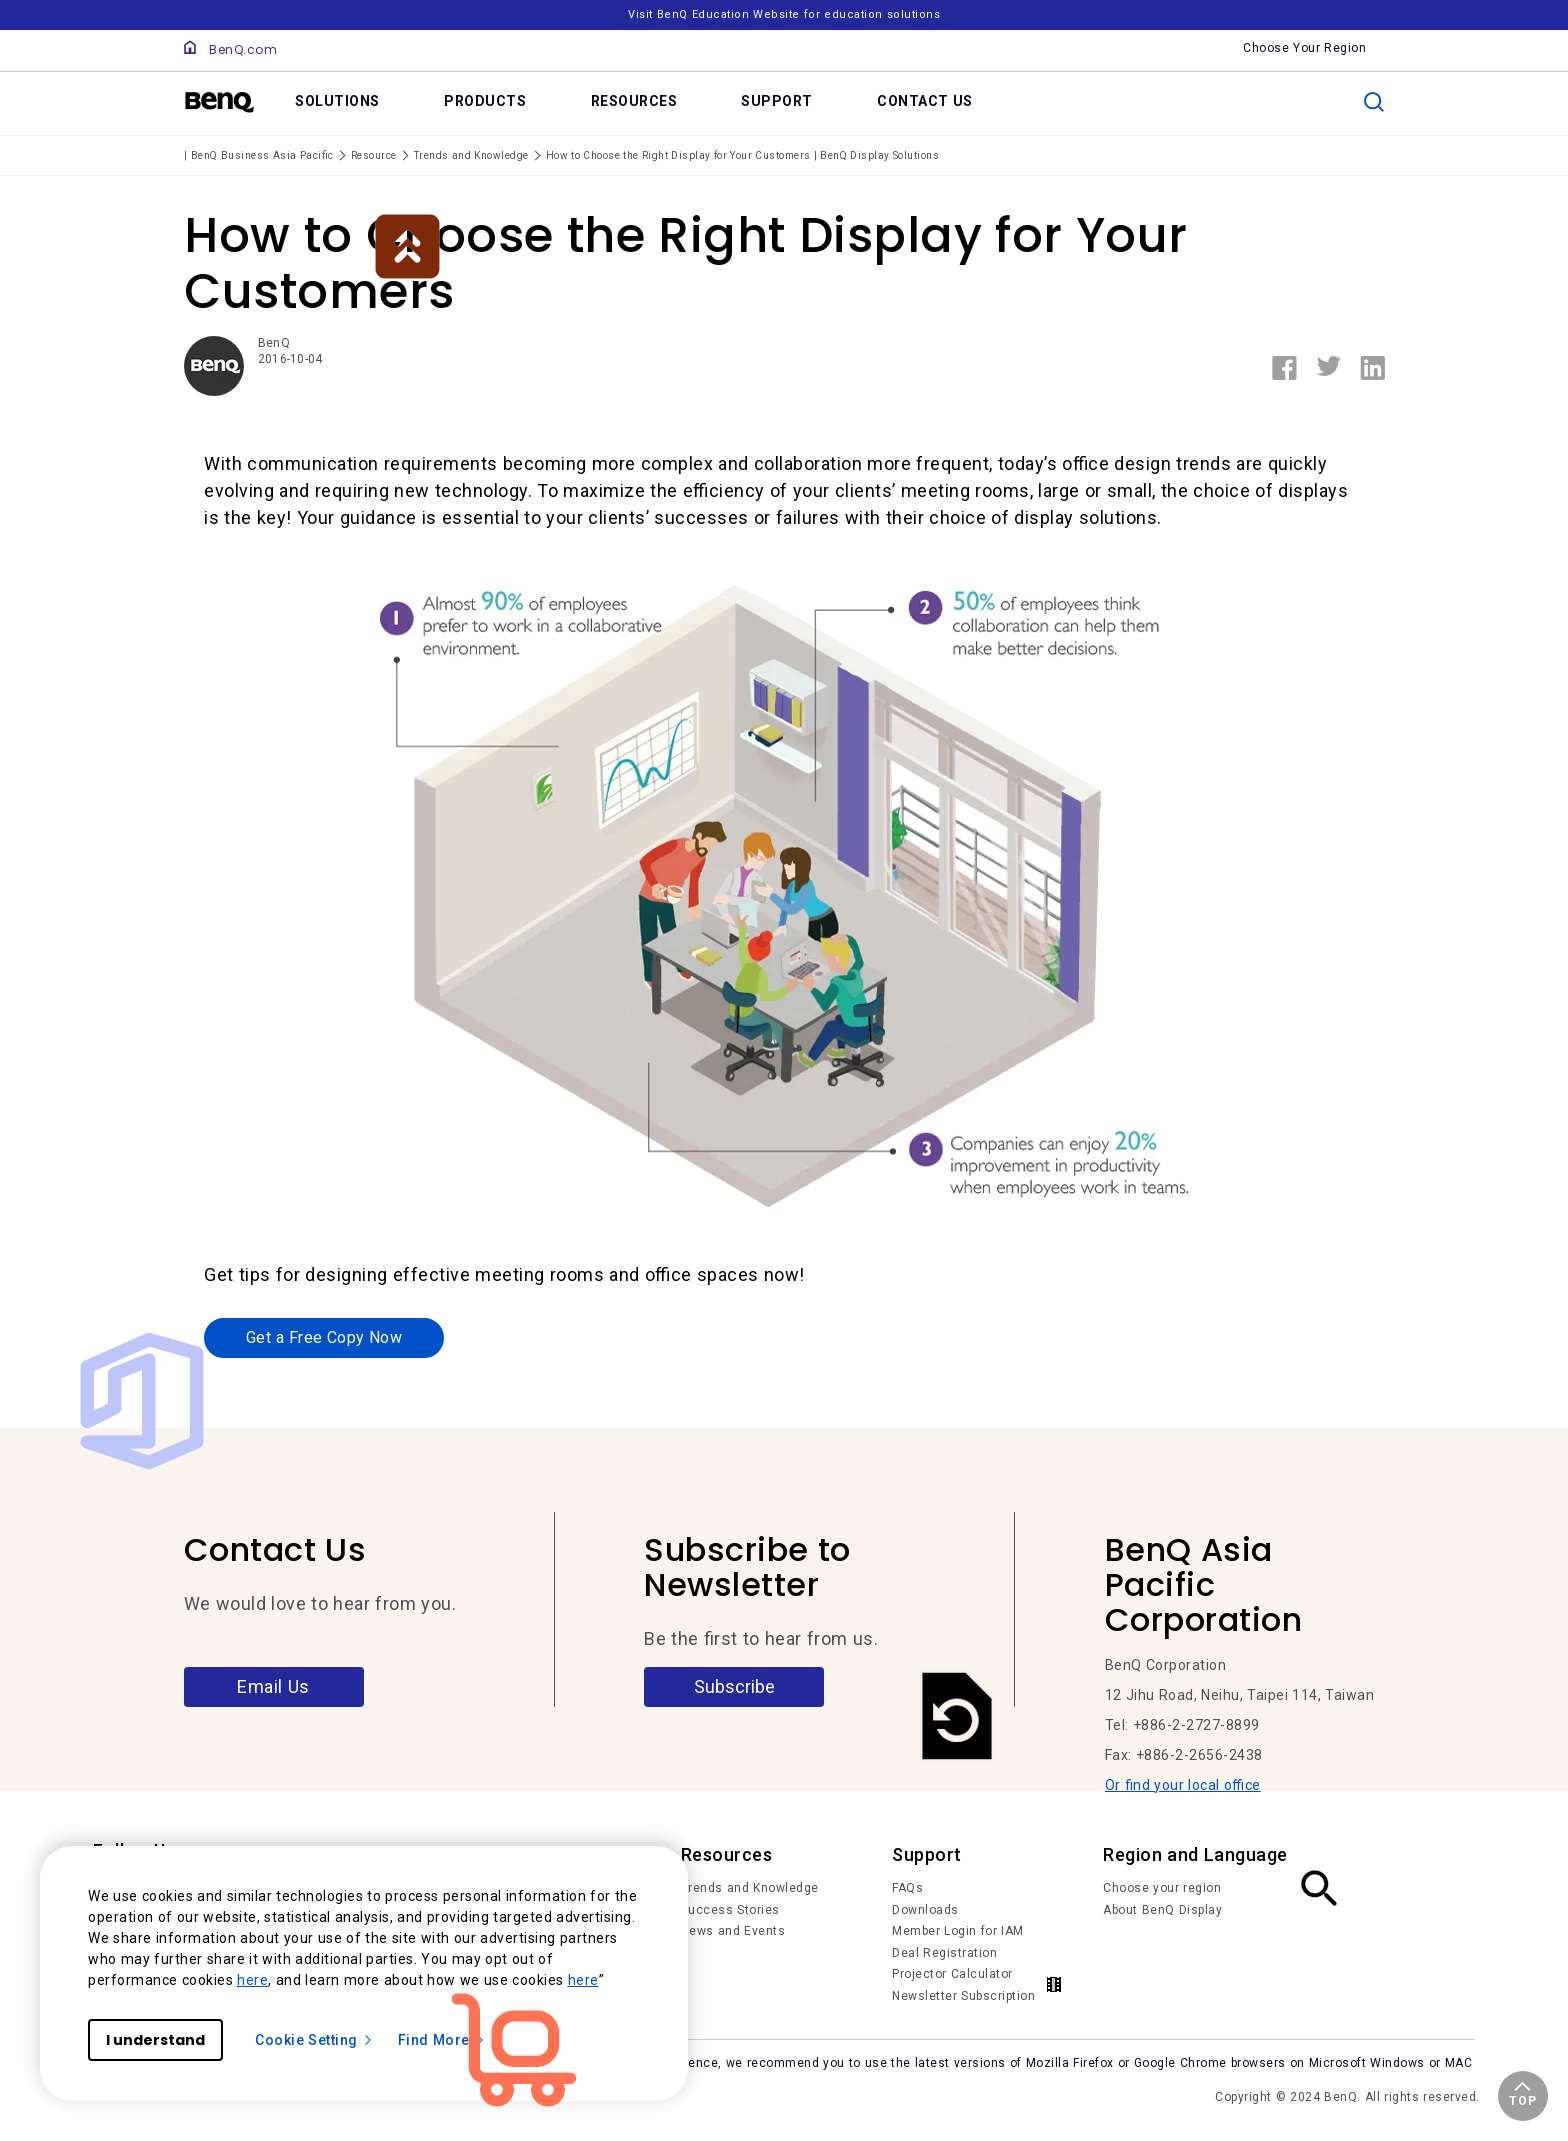  I want to click on search for content or items, so click(1320, 1889).